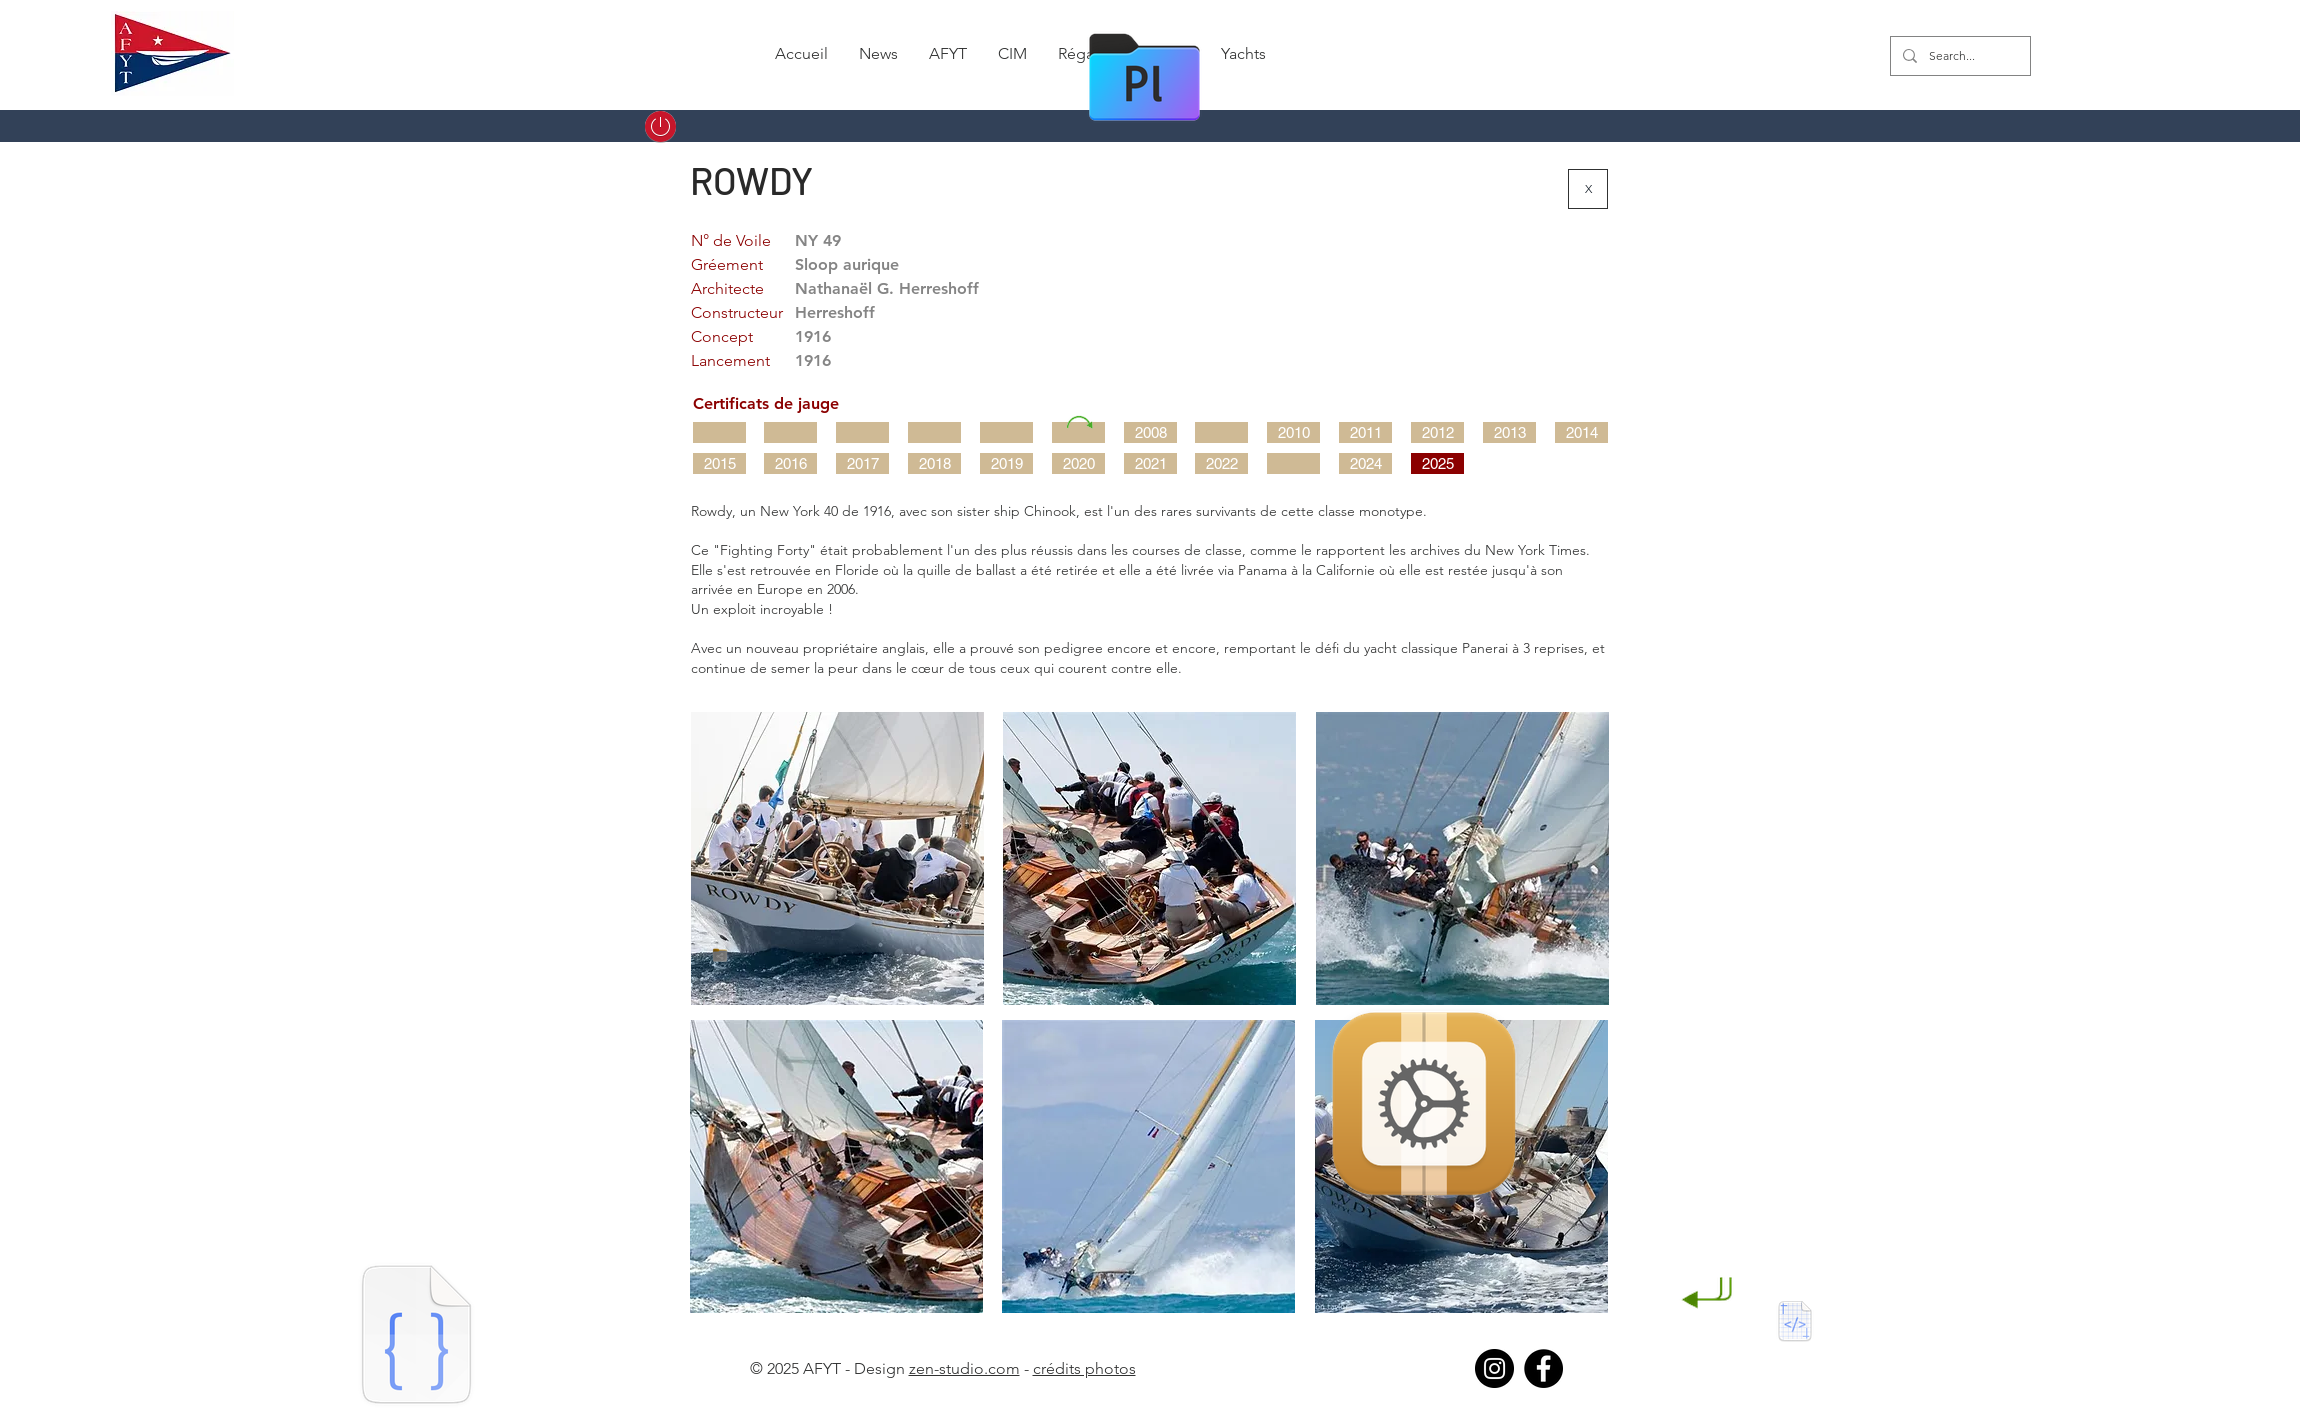  I want to click on an html template file, so click(1795, 1321).